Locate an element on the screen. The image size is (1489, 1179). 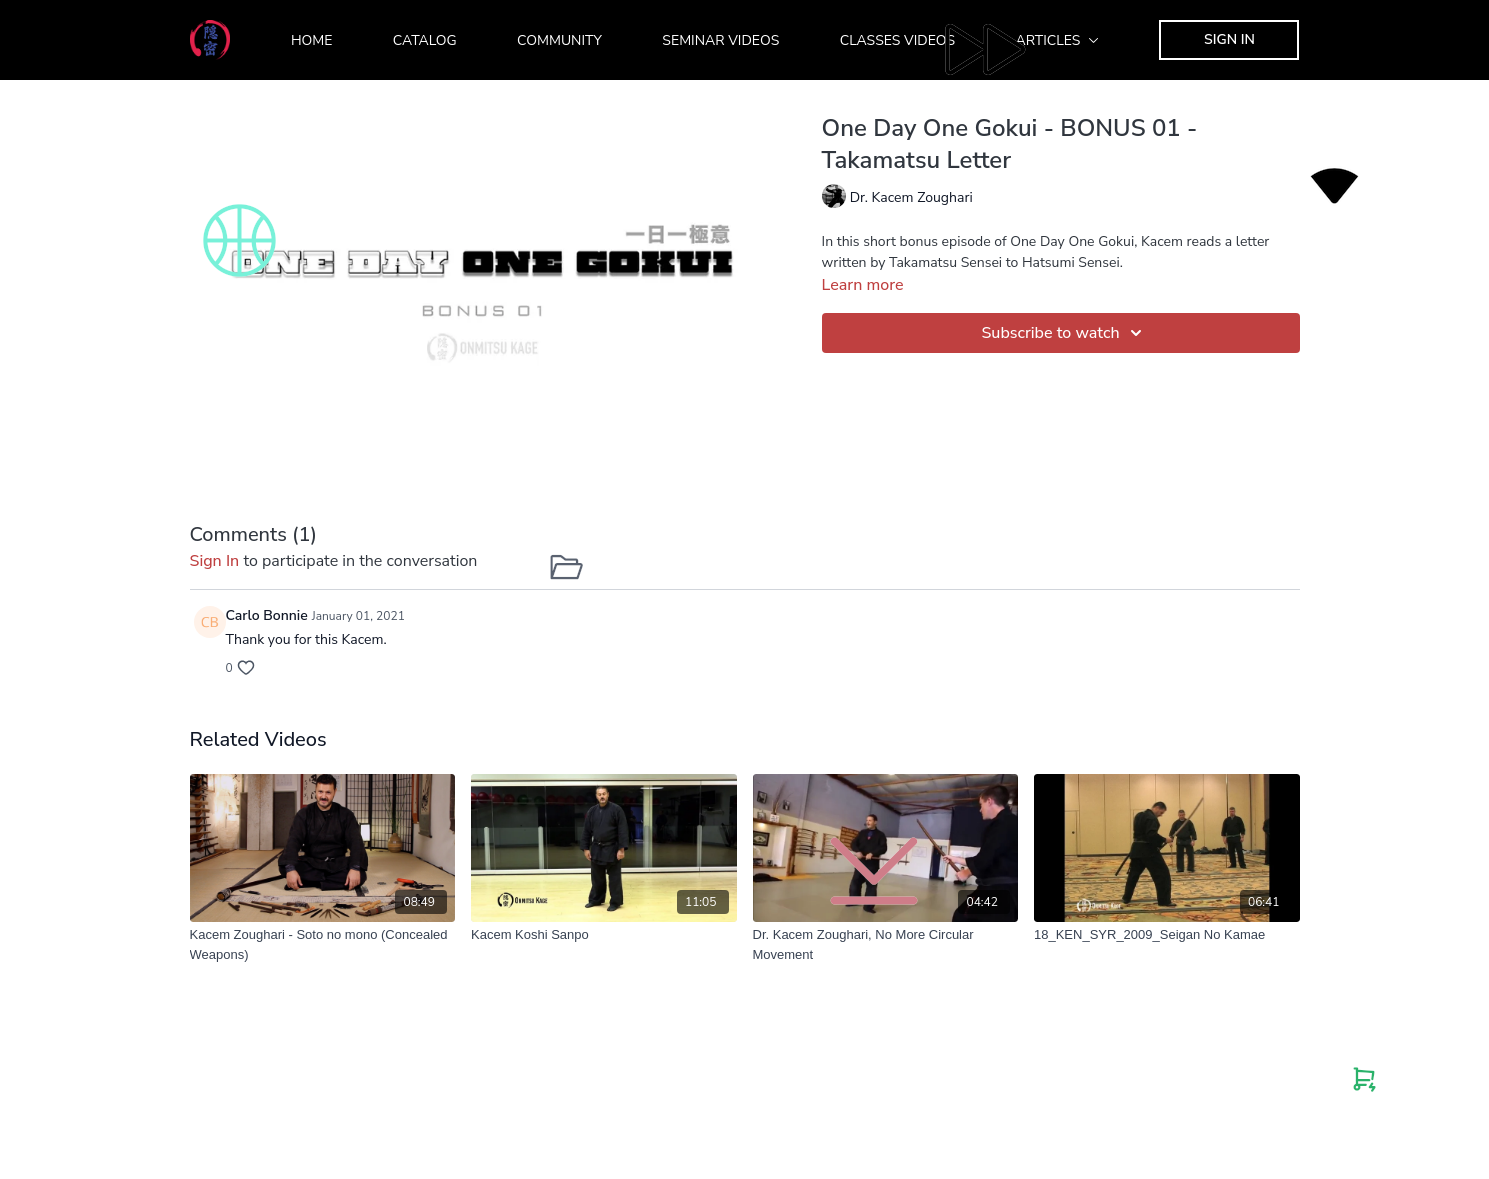
indicates full wifi signal strength is located at coordinates (1334, 186).